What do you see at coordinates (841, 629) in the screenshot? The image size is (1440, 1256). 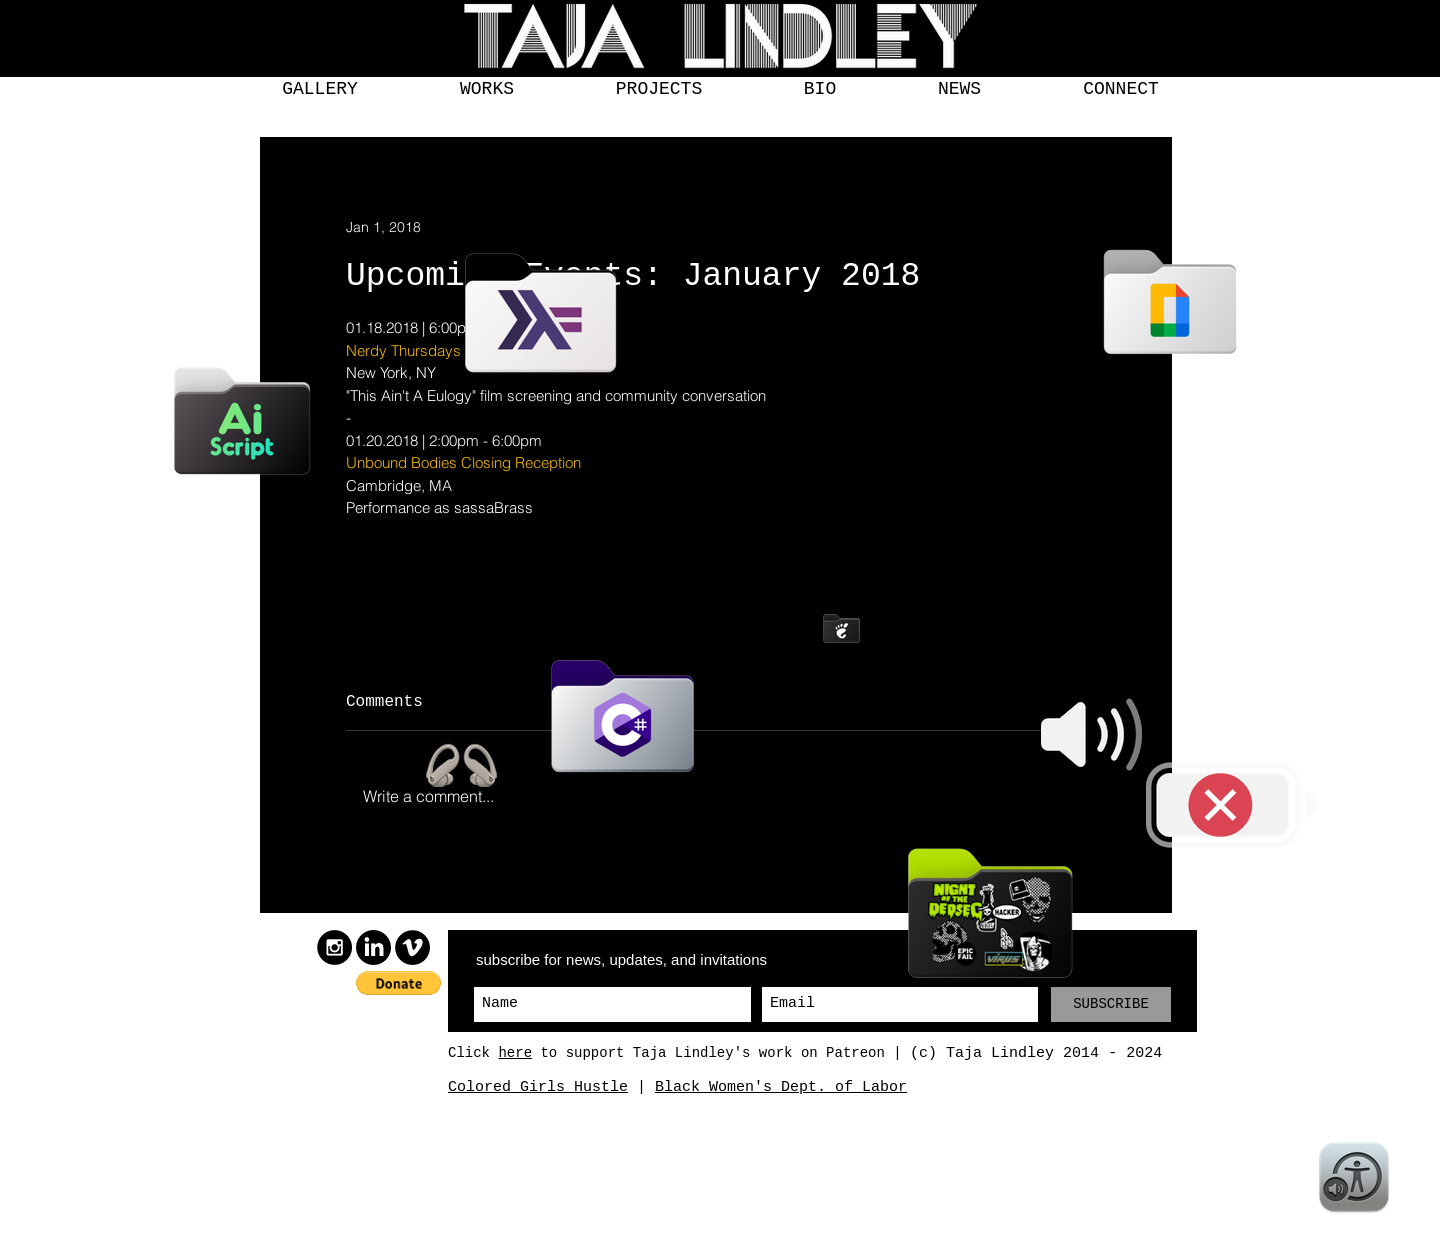 I see `open gnome-related files folder` at bounding box center [841, 629].